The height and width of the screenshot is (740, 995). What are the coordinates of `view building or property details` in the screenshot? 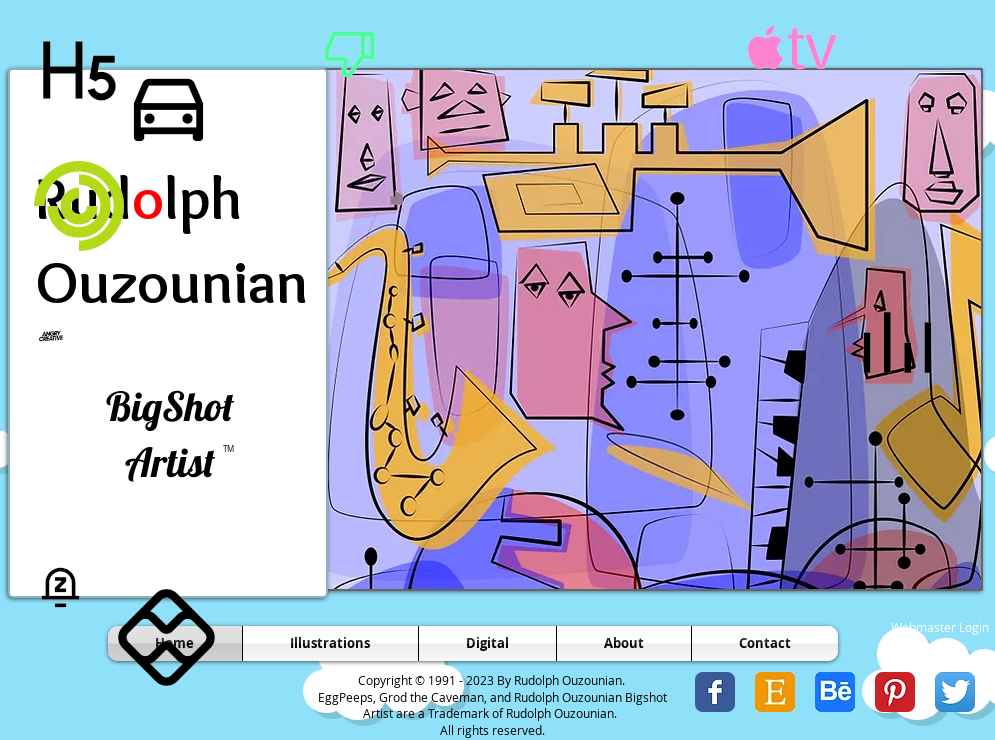 It's located at (396, 198).